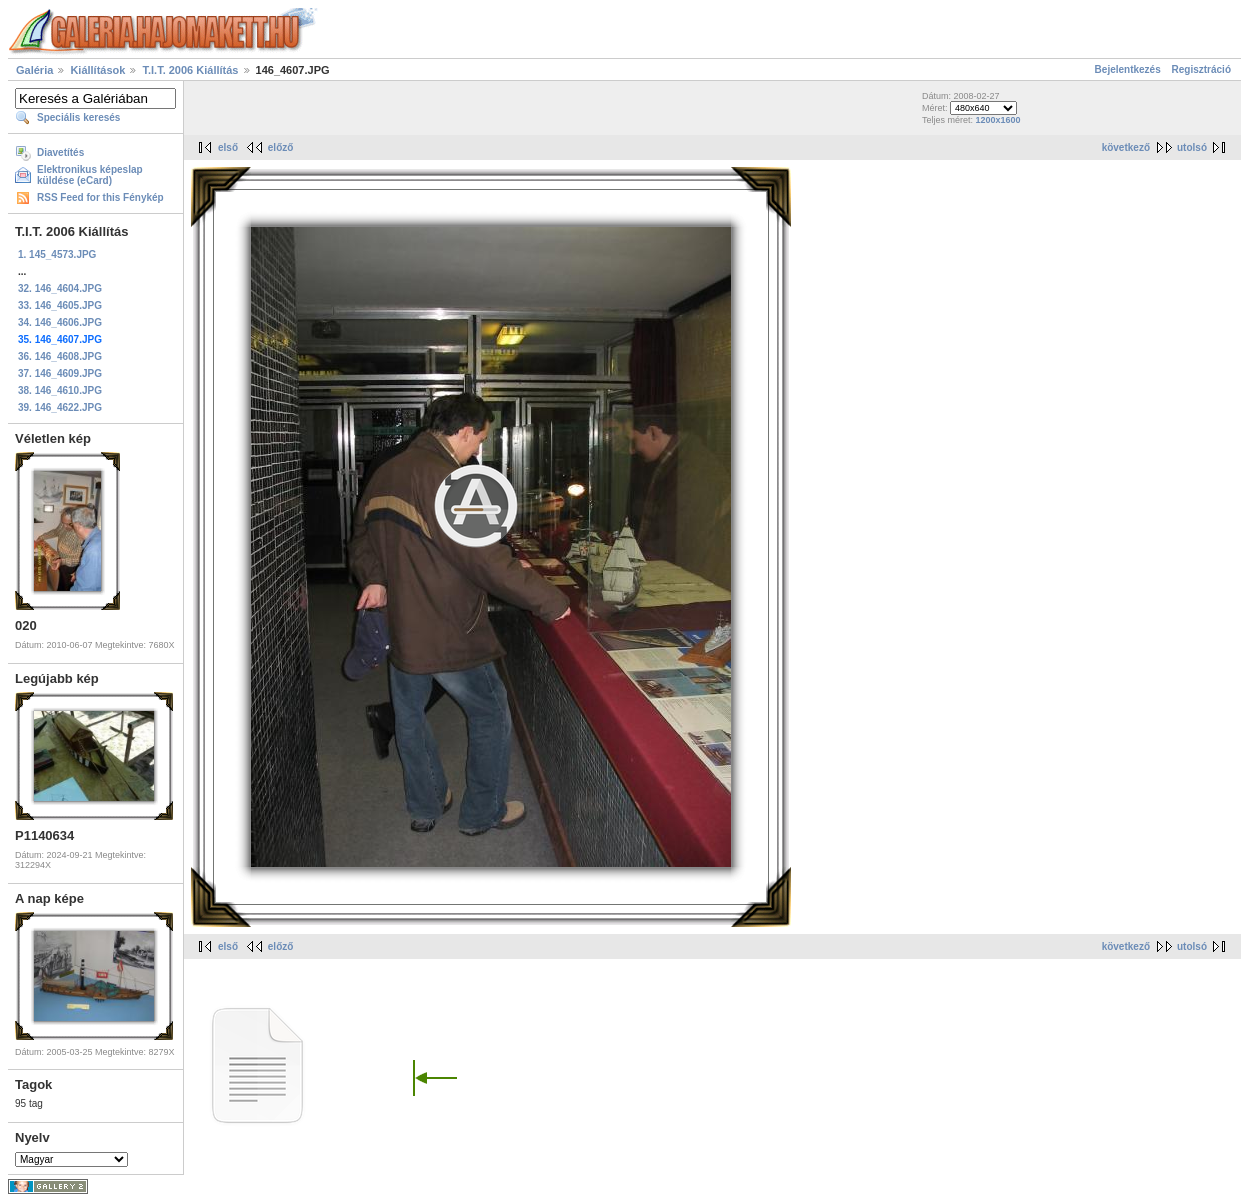 The image size is (1249, 1204). What do you see at coordinates (435, 1078) in the screenshot?
I see `go to the first item in a list or sequence` at bounding box center [435, 1078].